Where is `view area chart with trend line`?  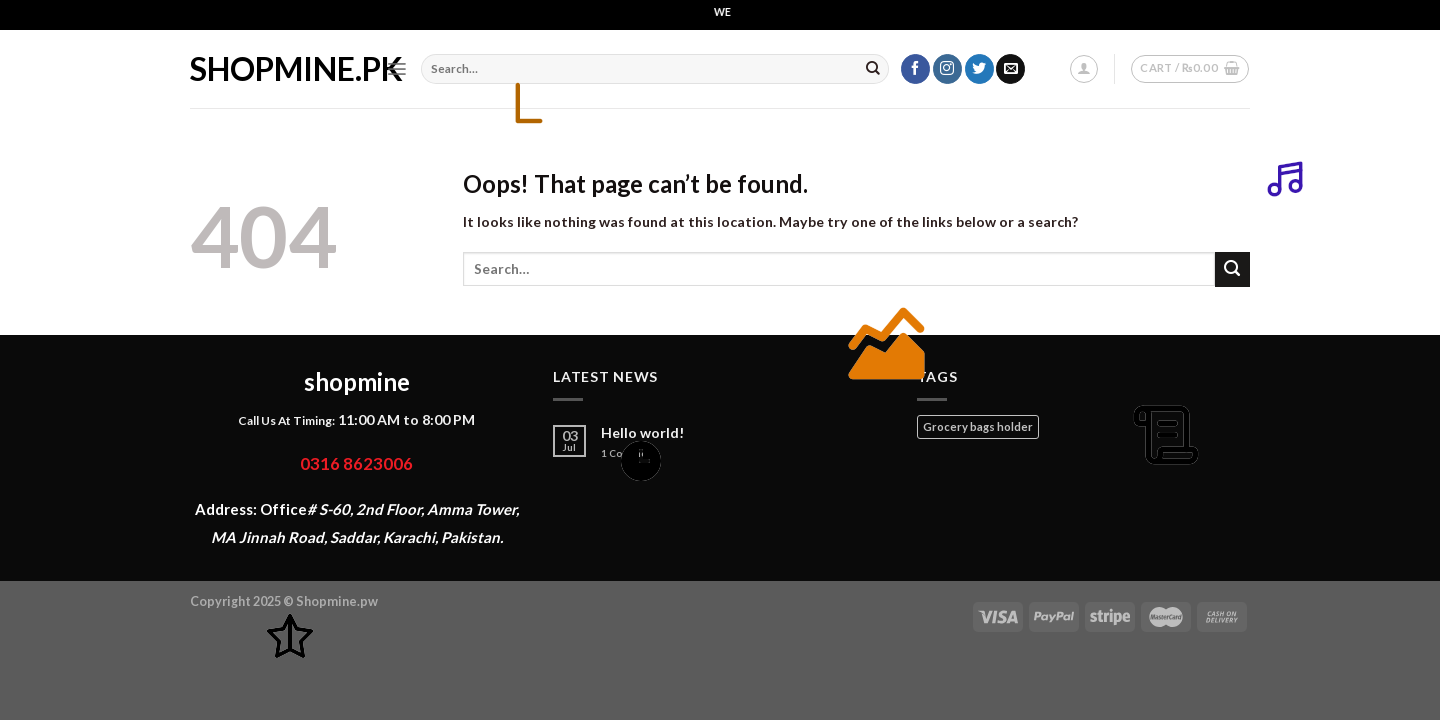
view area chart with trend line is located at coordinates (886, 345).